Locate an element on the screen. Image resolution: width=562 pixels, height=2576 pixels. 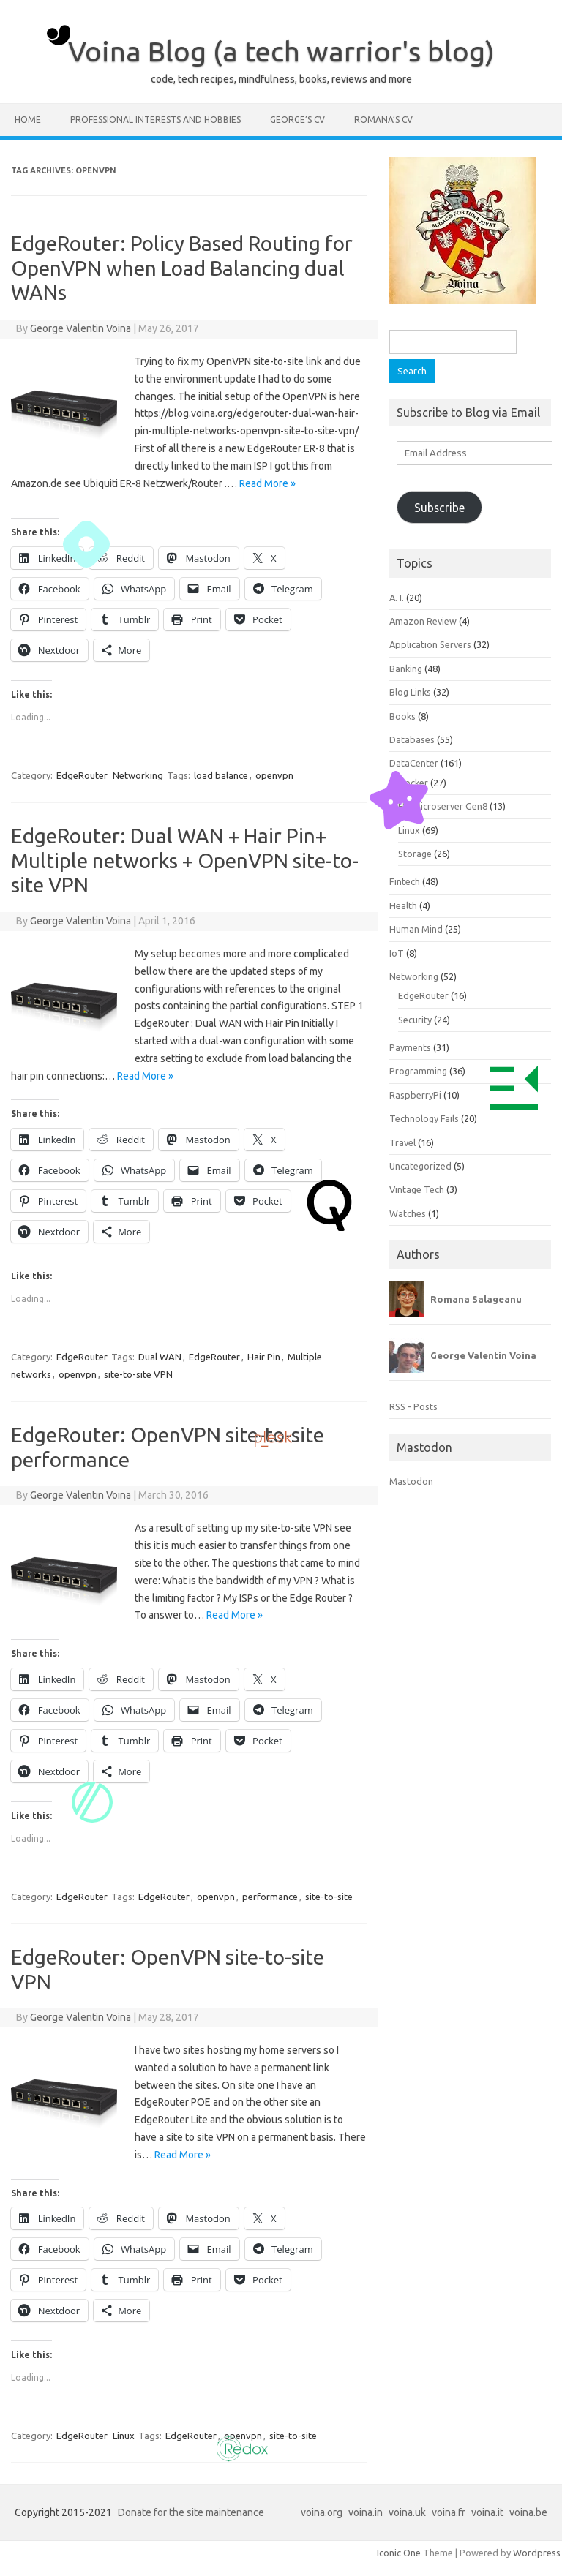
gleam programming language logo is located at coordinates (399, 800).